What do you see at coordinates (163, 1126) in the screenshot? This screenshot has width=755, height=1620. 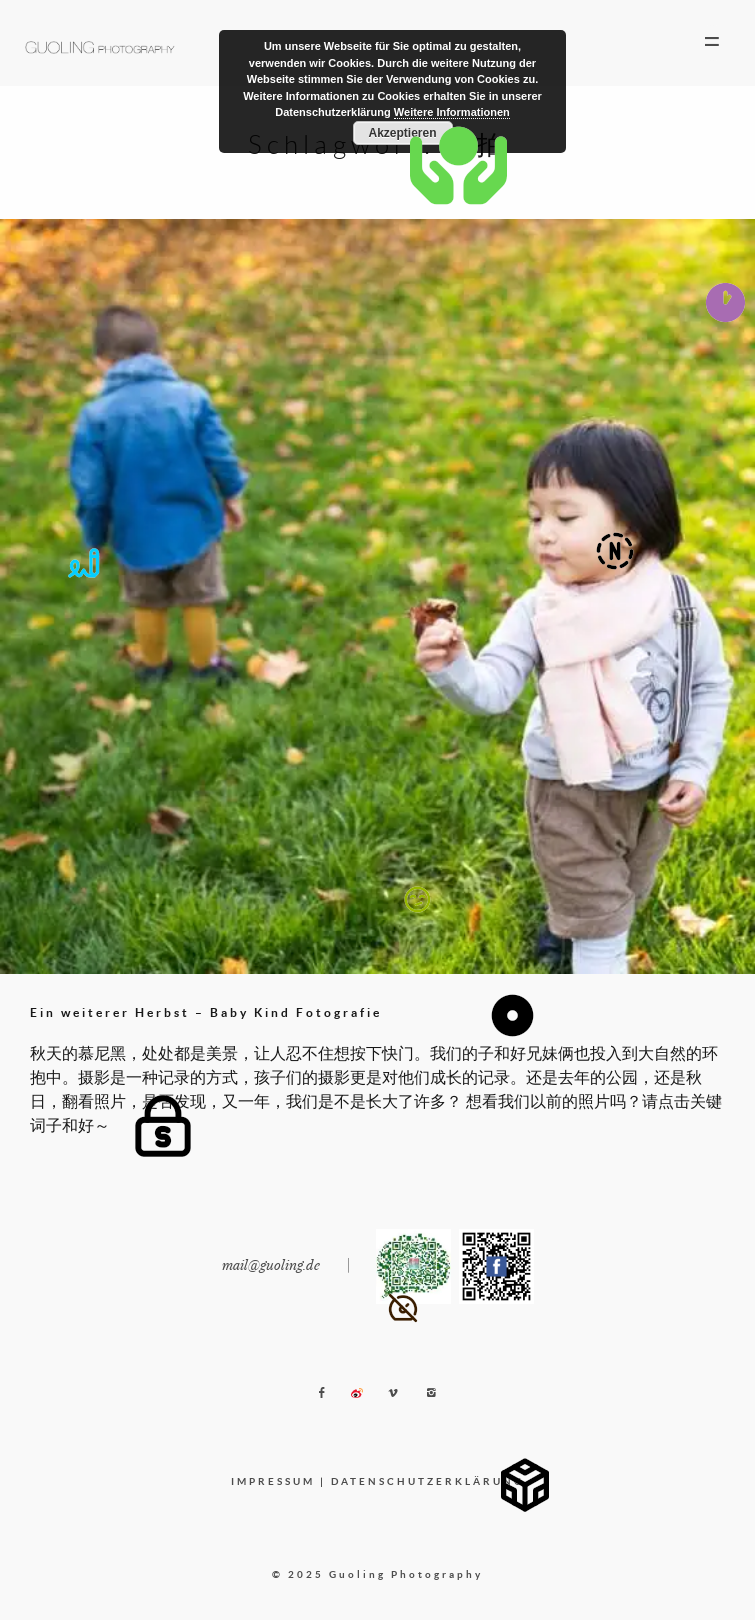 I see `access Samsung Pass password manager` at bounding box center [163, 1126].